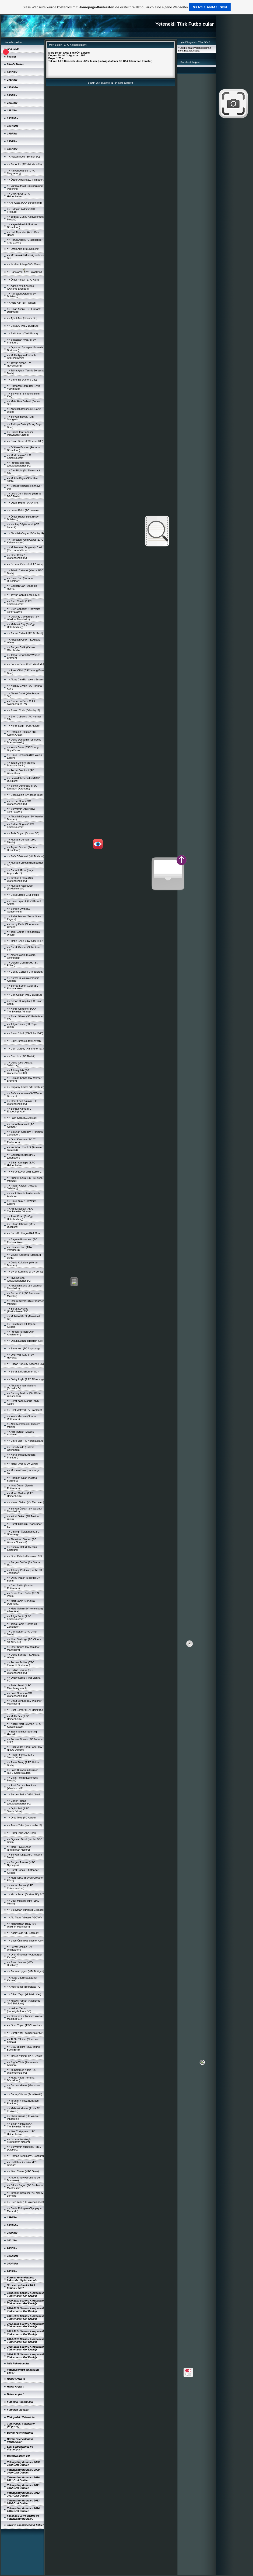  What do you see at coordinates (202, 2062) in the screenshot?
I see `open the software update manager` at bounding box center [202, 2062].